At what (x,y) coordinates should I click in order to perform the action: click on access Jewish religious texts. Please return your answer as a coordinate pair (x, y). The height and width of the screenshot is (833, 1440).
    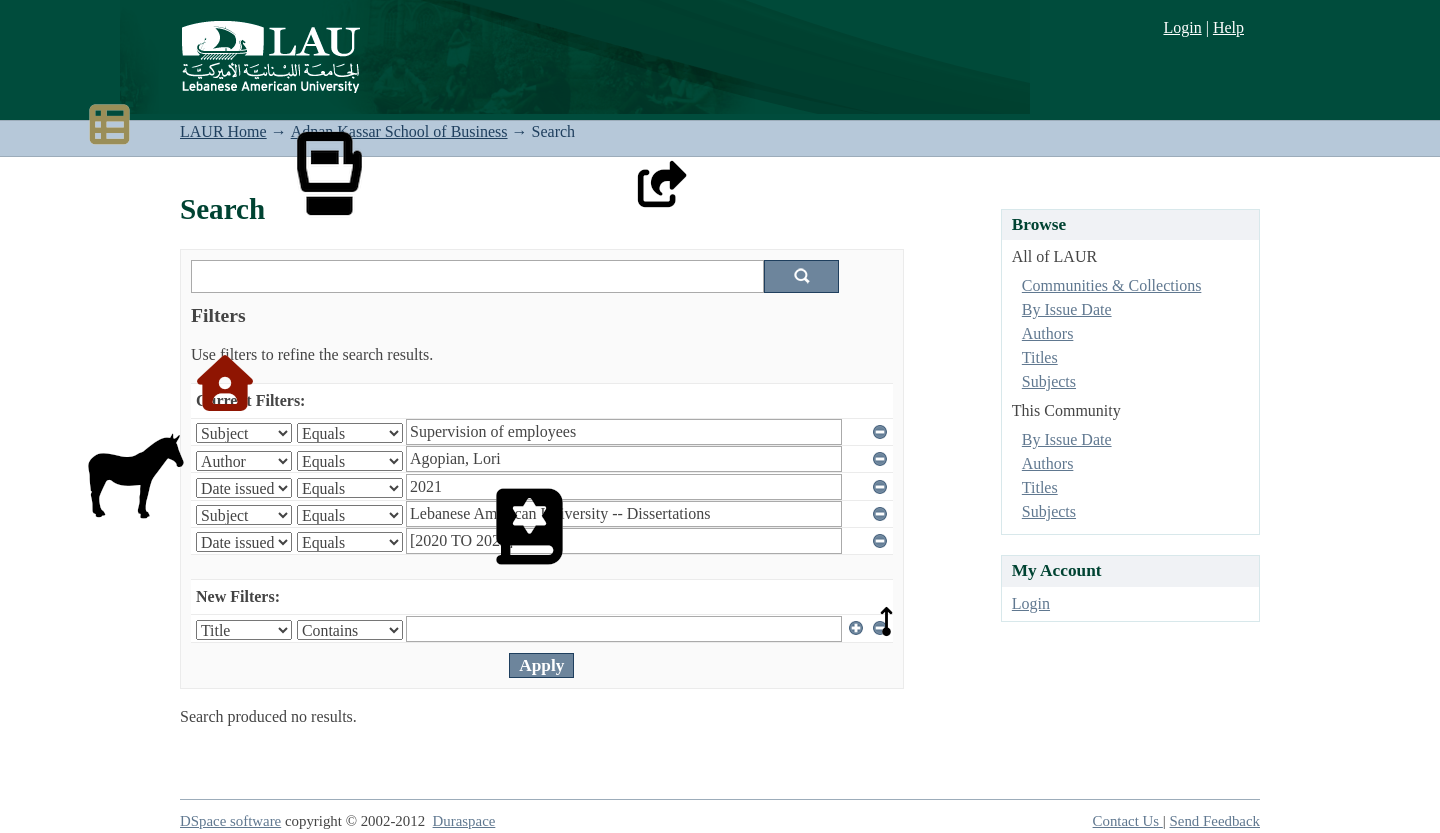
    Looking at the image, I should click on (529, 526).